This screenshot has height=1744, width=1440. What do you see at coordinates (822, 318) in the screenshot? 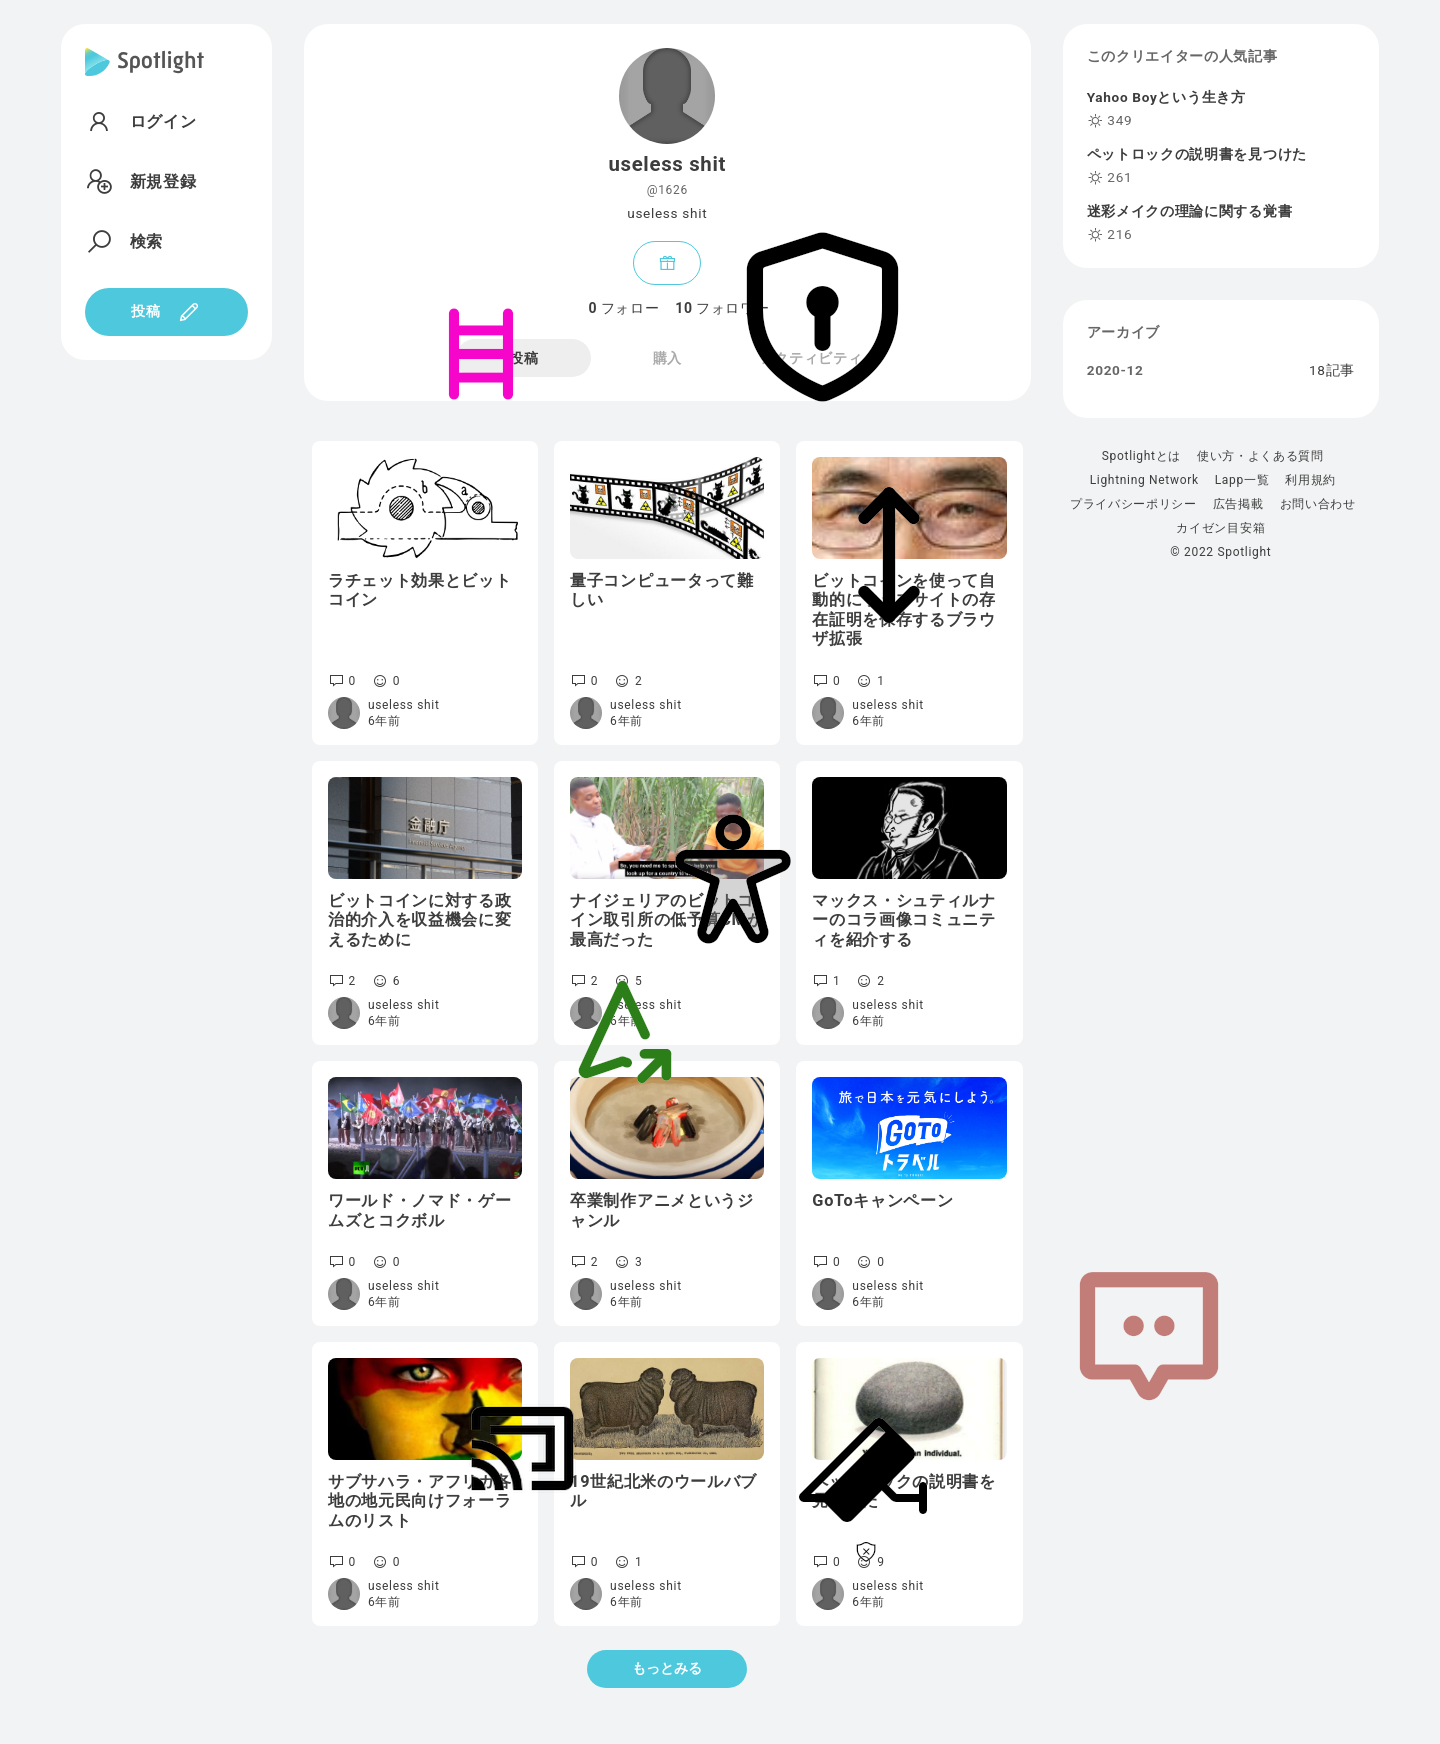
I see `indicates secure or encrypted content` at bounding box center [822, 318].